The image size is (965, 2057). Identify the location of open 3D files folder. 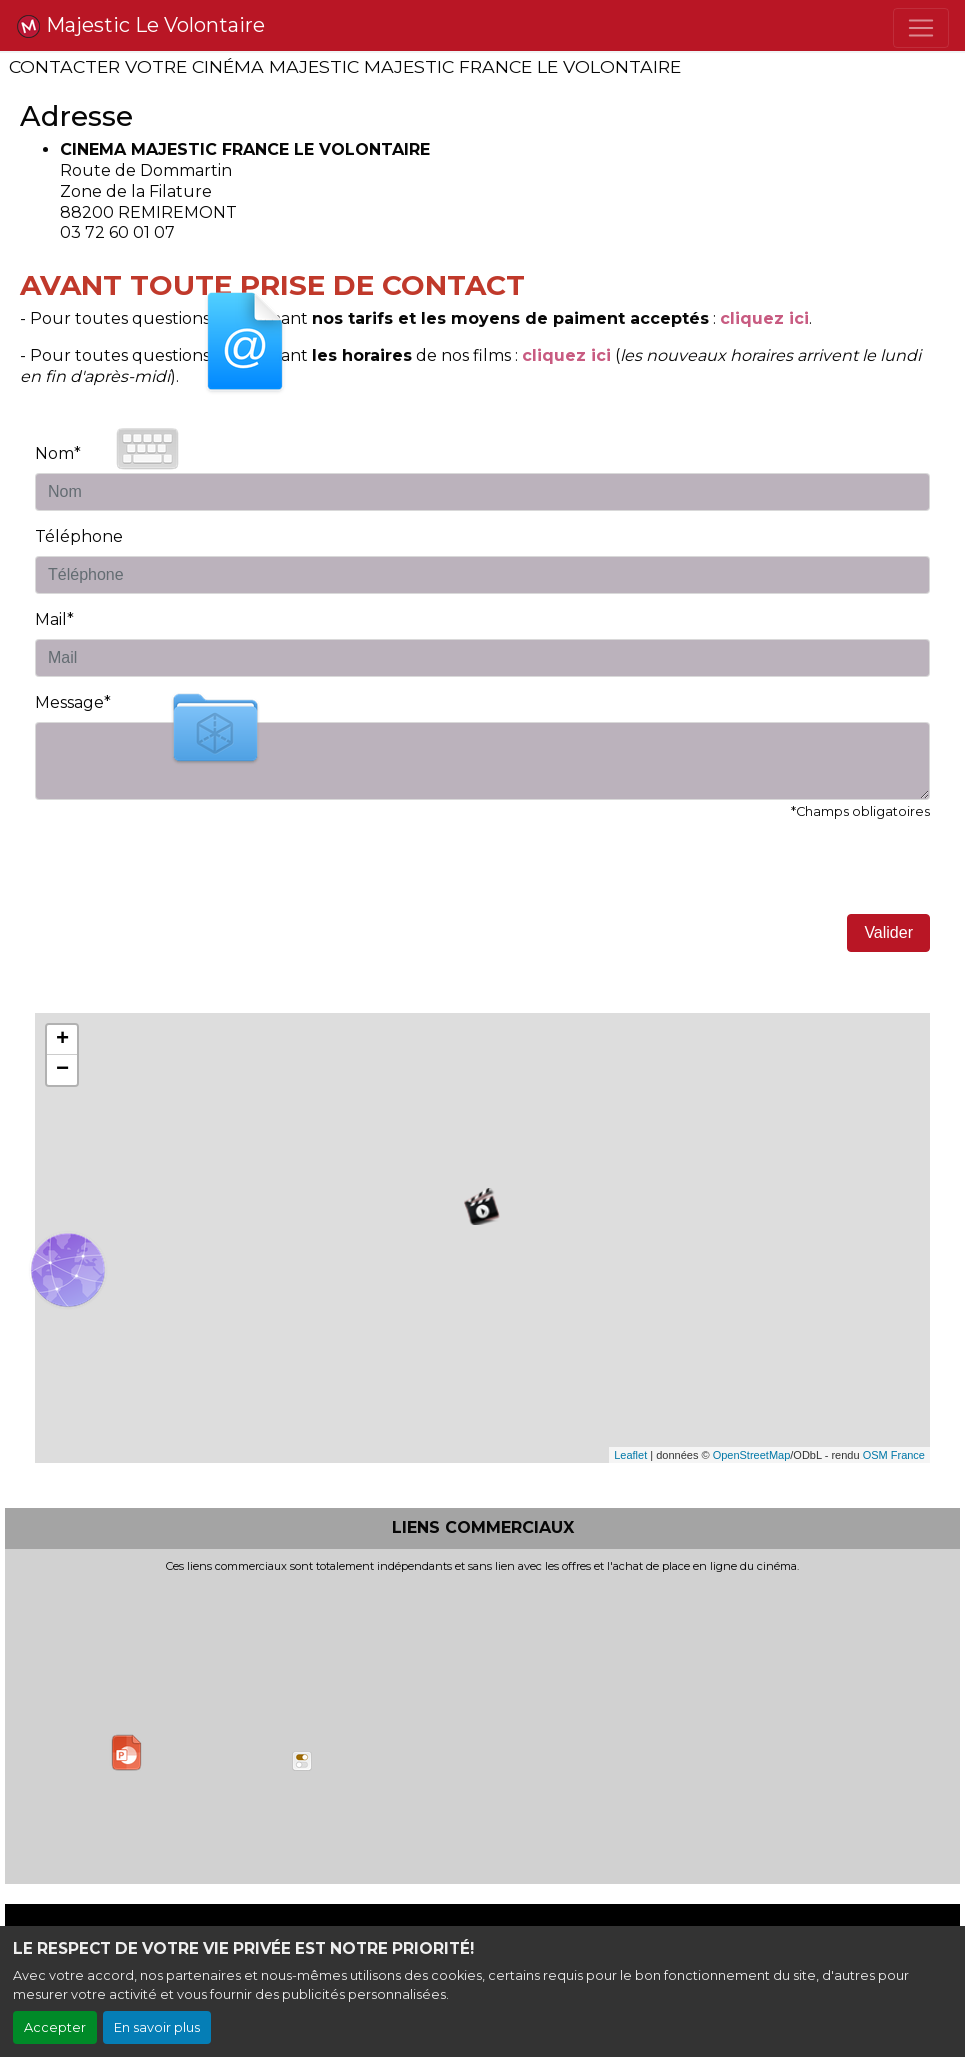
(215, 727).